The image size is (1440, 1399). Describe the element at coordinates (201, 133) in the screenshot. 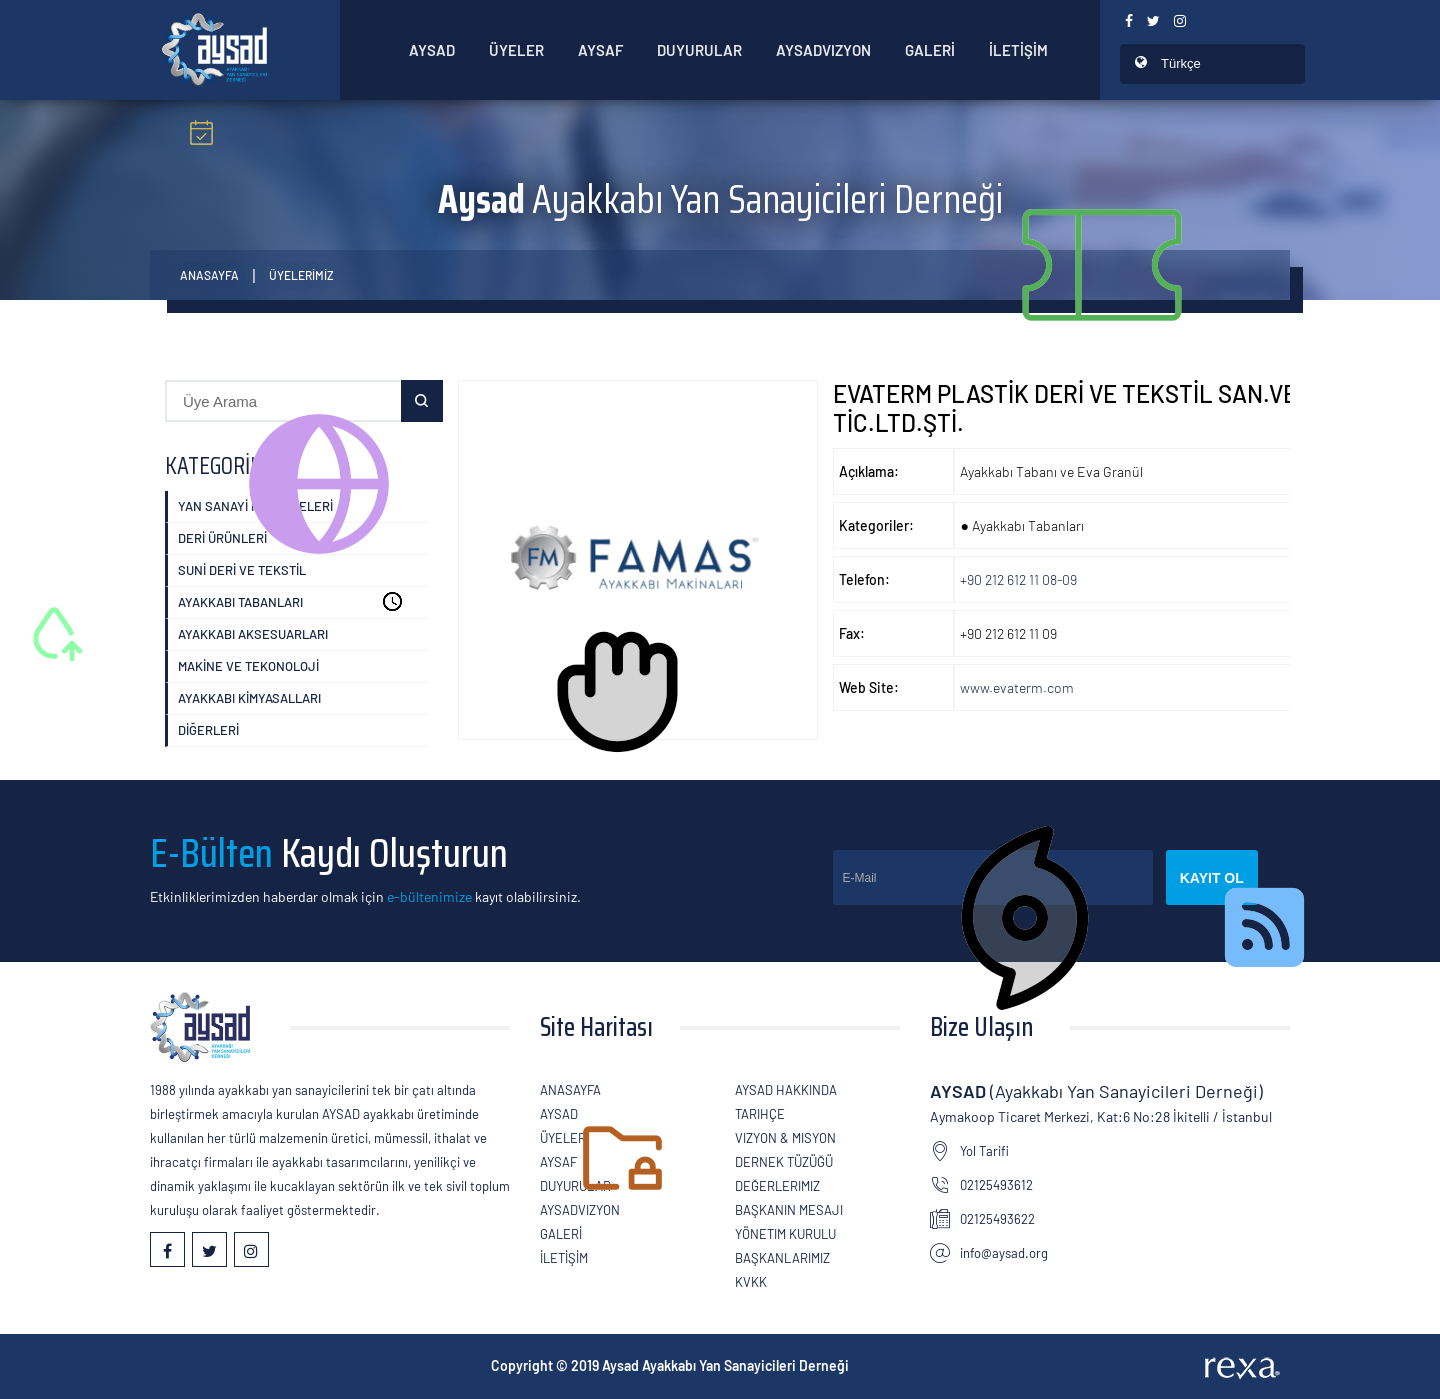

I see `confirm or schedule an event` at that location.